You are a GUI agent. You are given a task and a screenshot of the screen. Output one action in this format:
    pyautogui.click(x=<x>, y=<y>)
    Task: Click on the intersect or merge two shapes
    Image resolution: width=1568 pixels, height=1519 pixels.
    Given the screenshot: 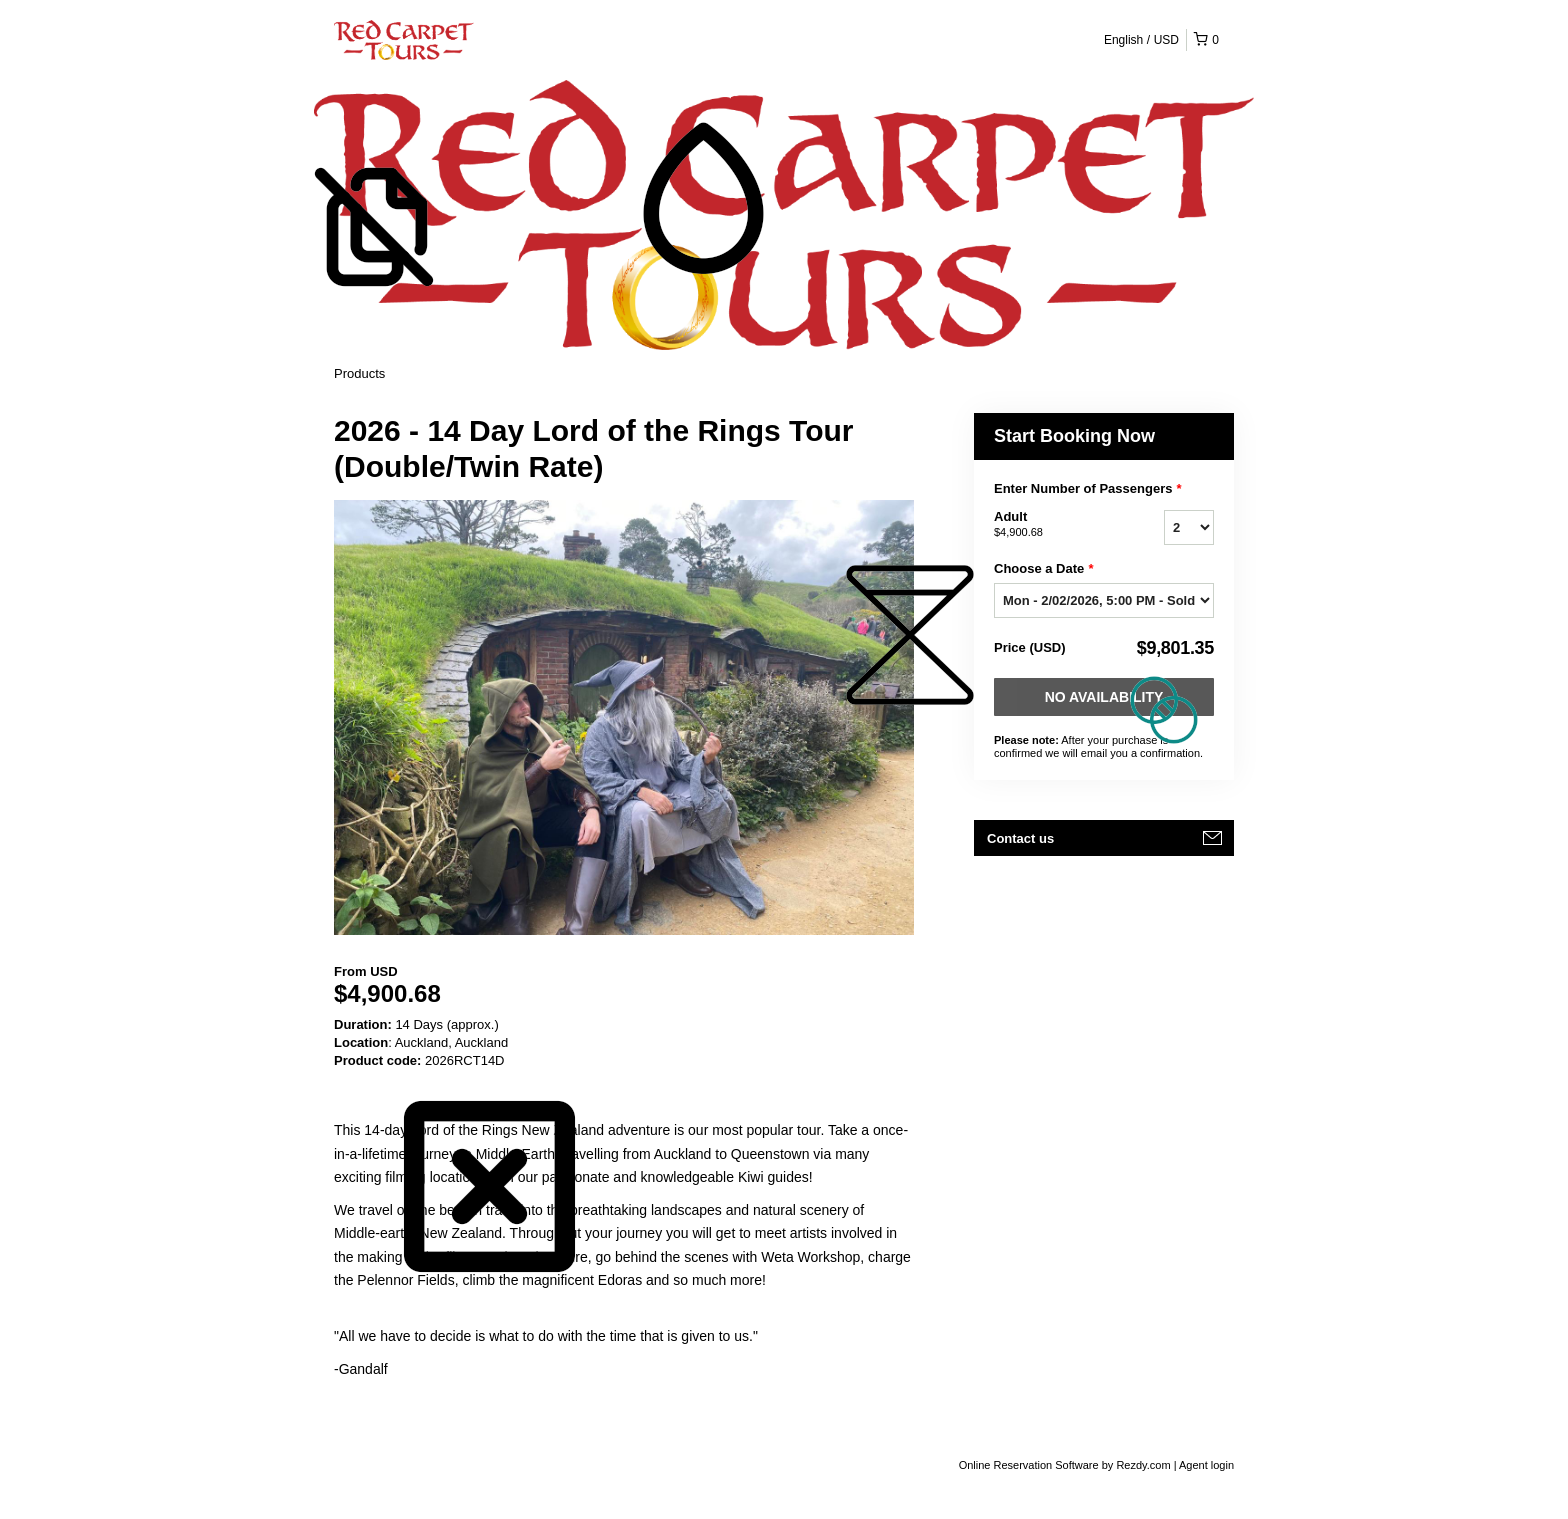 What is the action you would take?
    pyautogui.click(x=1164, y=710)
    